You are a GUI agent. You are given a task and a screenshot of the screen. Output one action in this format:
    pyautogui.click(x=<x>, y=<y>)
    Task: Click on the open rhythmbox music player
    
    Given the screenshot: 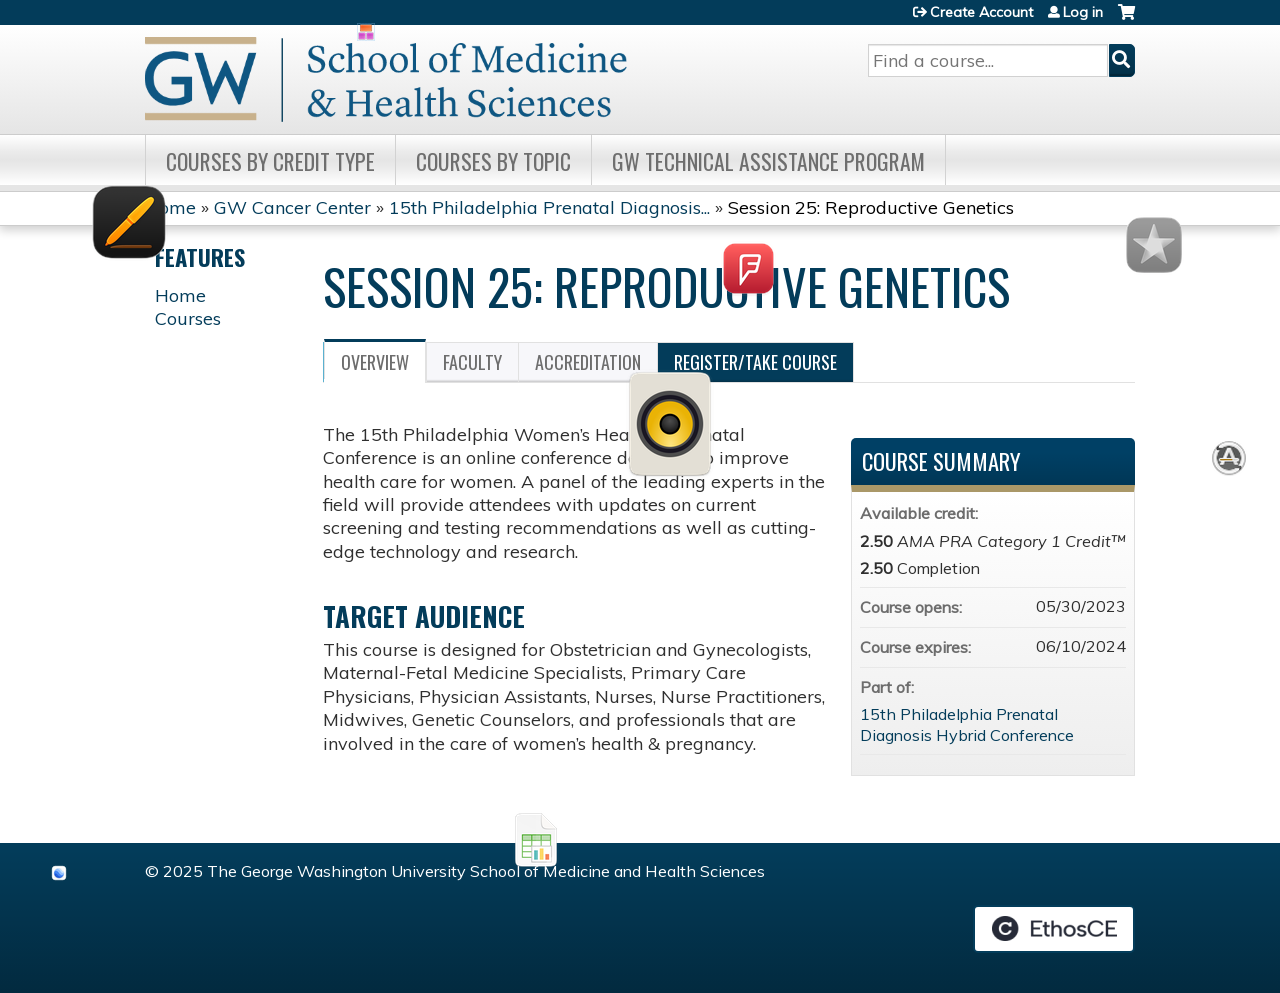 What is the action you would take?
    pyautogui.click(x=670, y=424)
    